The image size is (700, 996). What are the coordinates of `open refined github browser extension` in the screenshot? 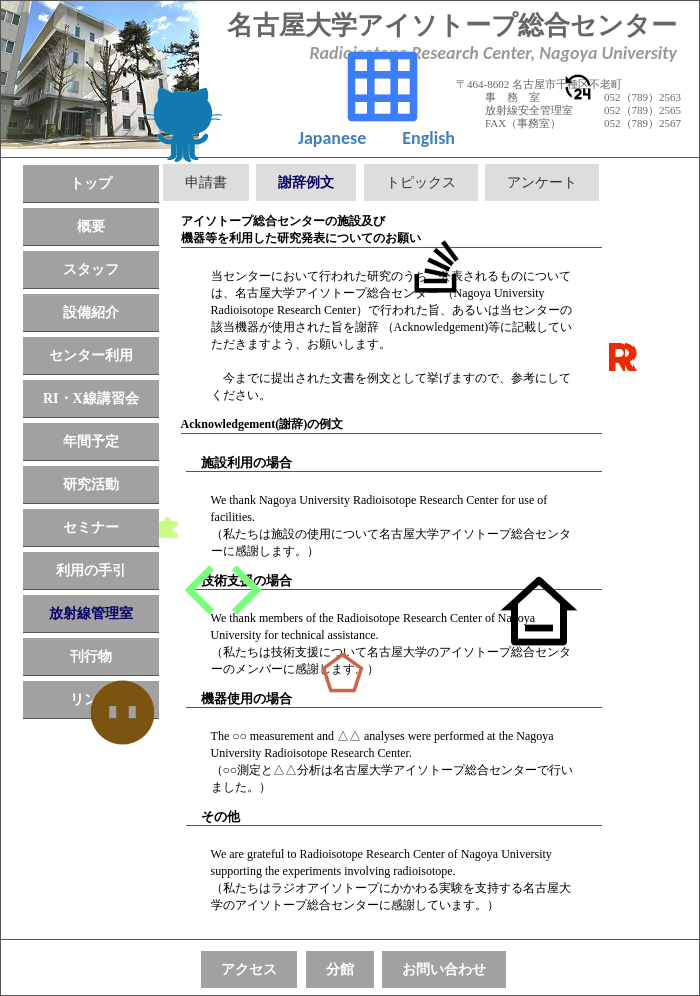 It's located at (183, 125).